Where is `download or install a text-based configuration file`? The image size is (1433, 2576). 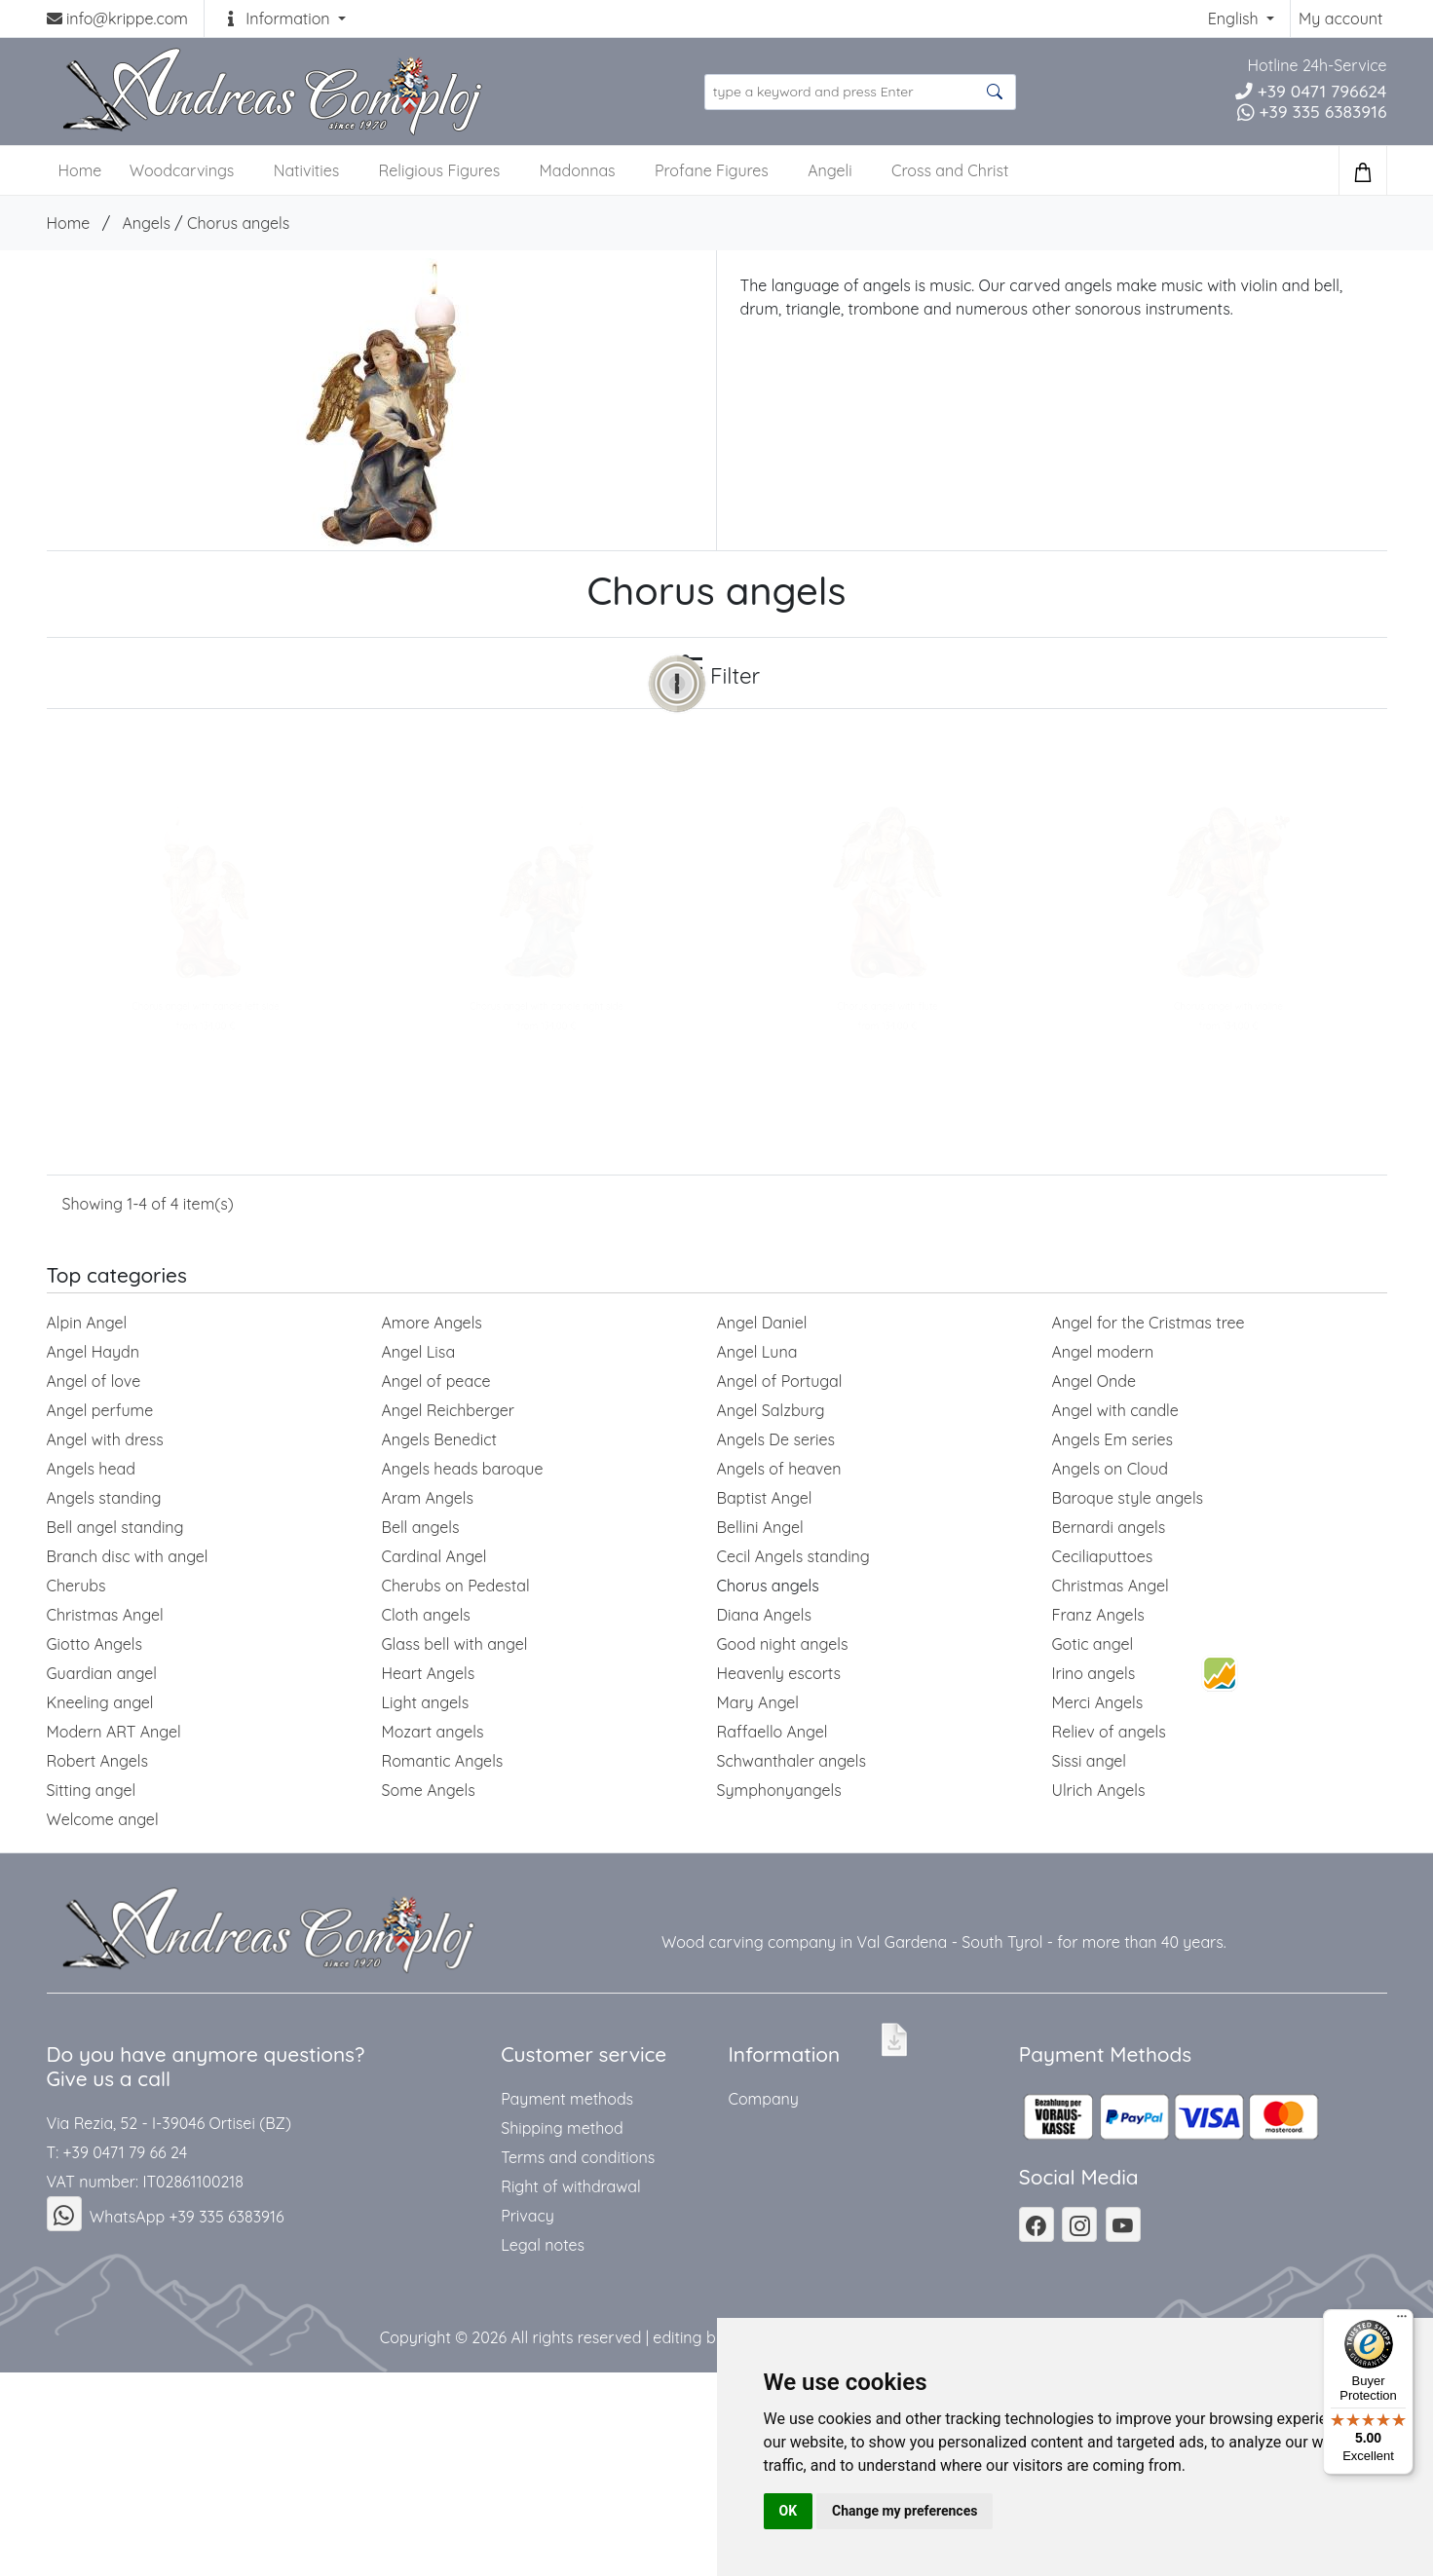
download or install a text-based configuration file is located at coordinates (894, 2040).